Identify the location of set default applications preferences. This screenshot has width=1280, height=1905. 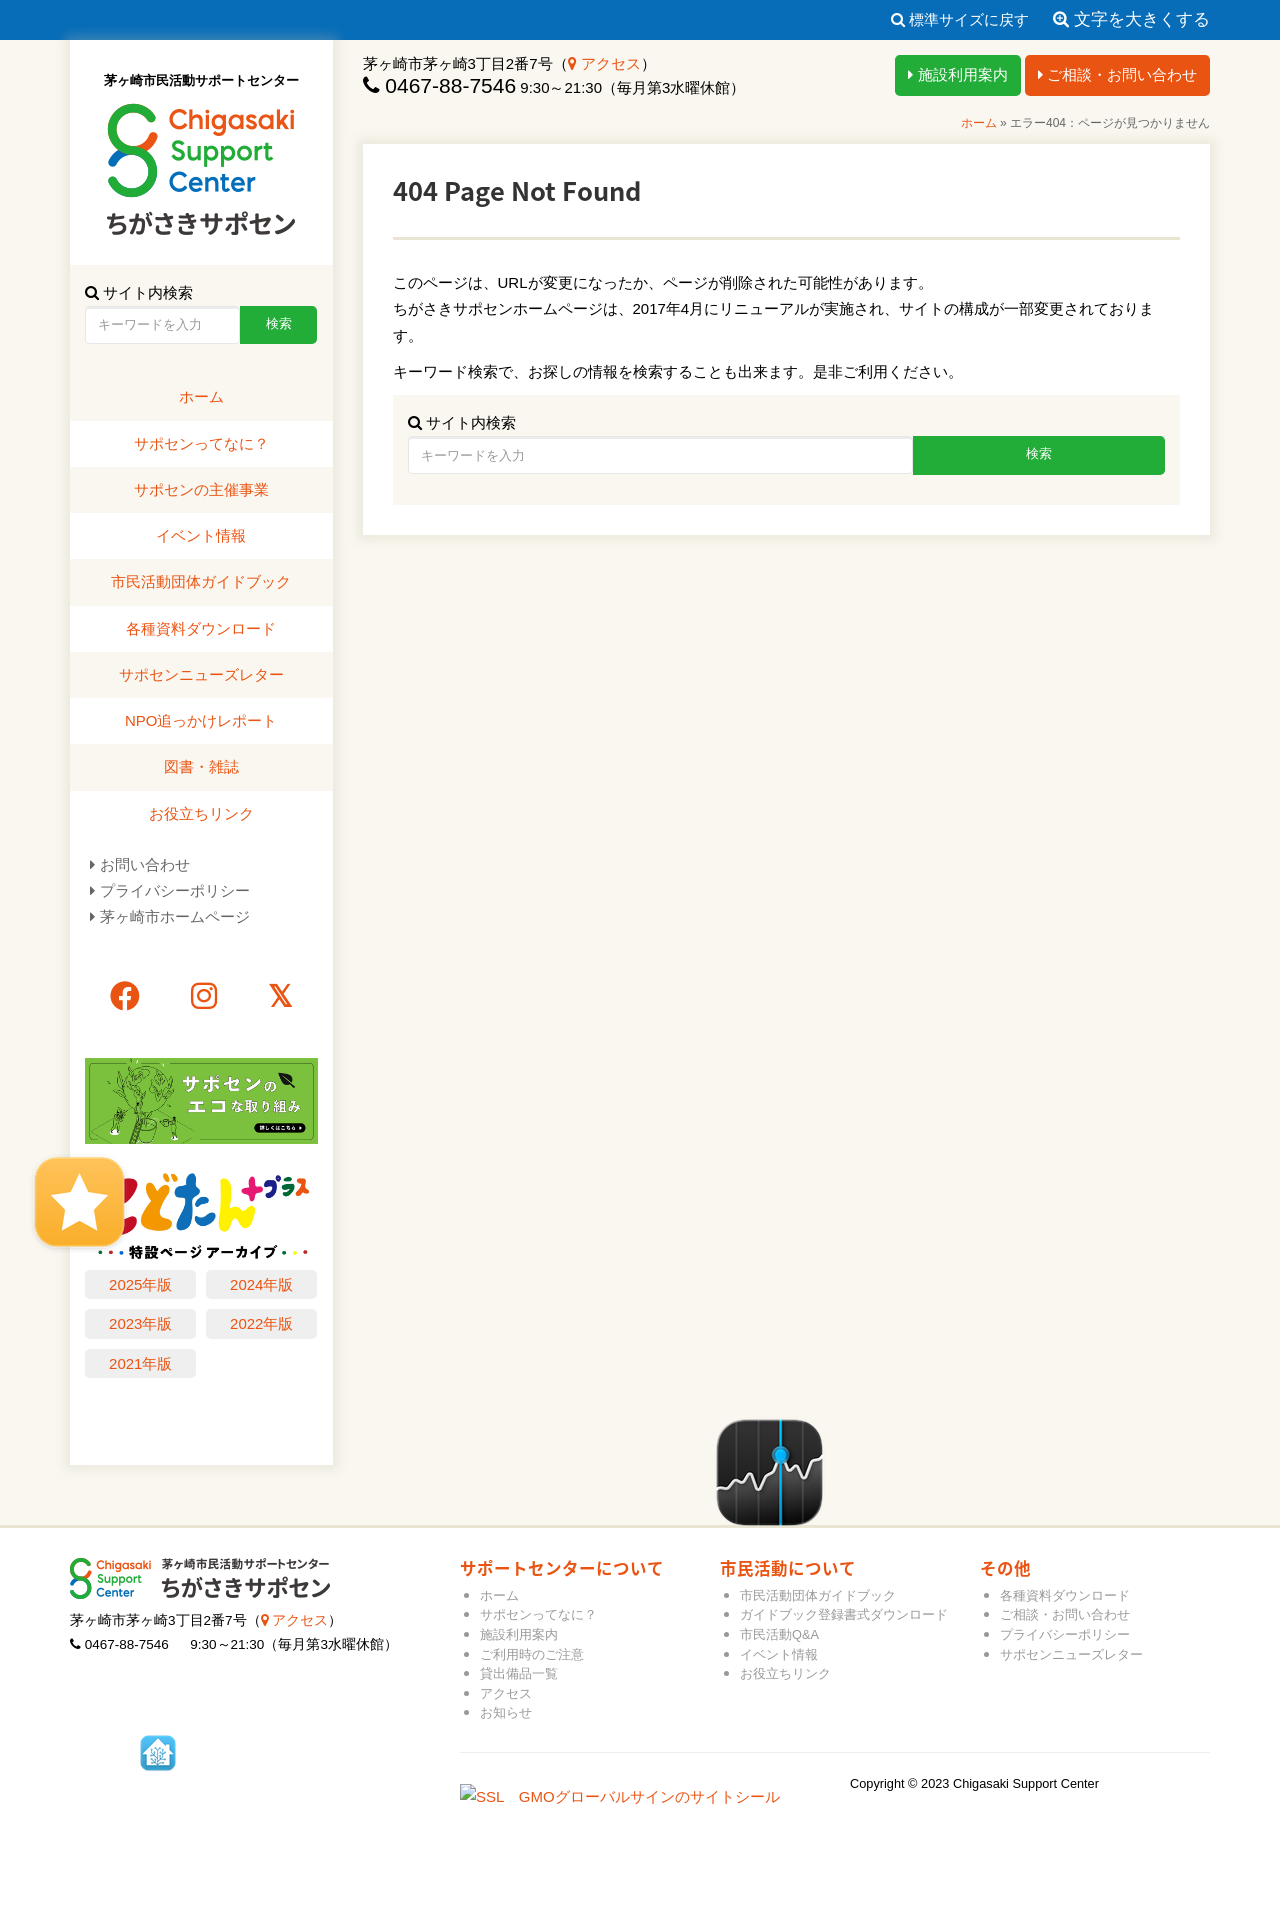
(79, 1203).